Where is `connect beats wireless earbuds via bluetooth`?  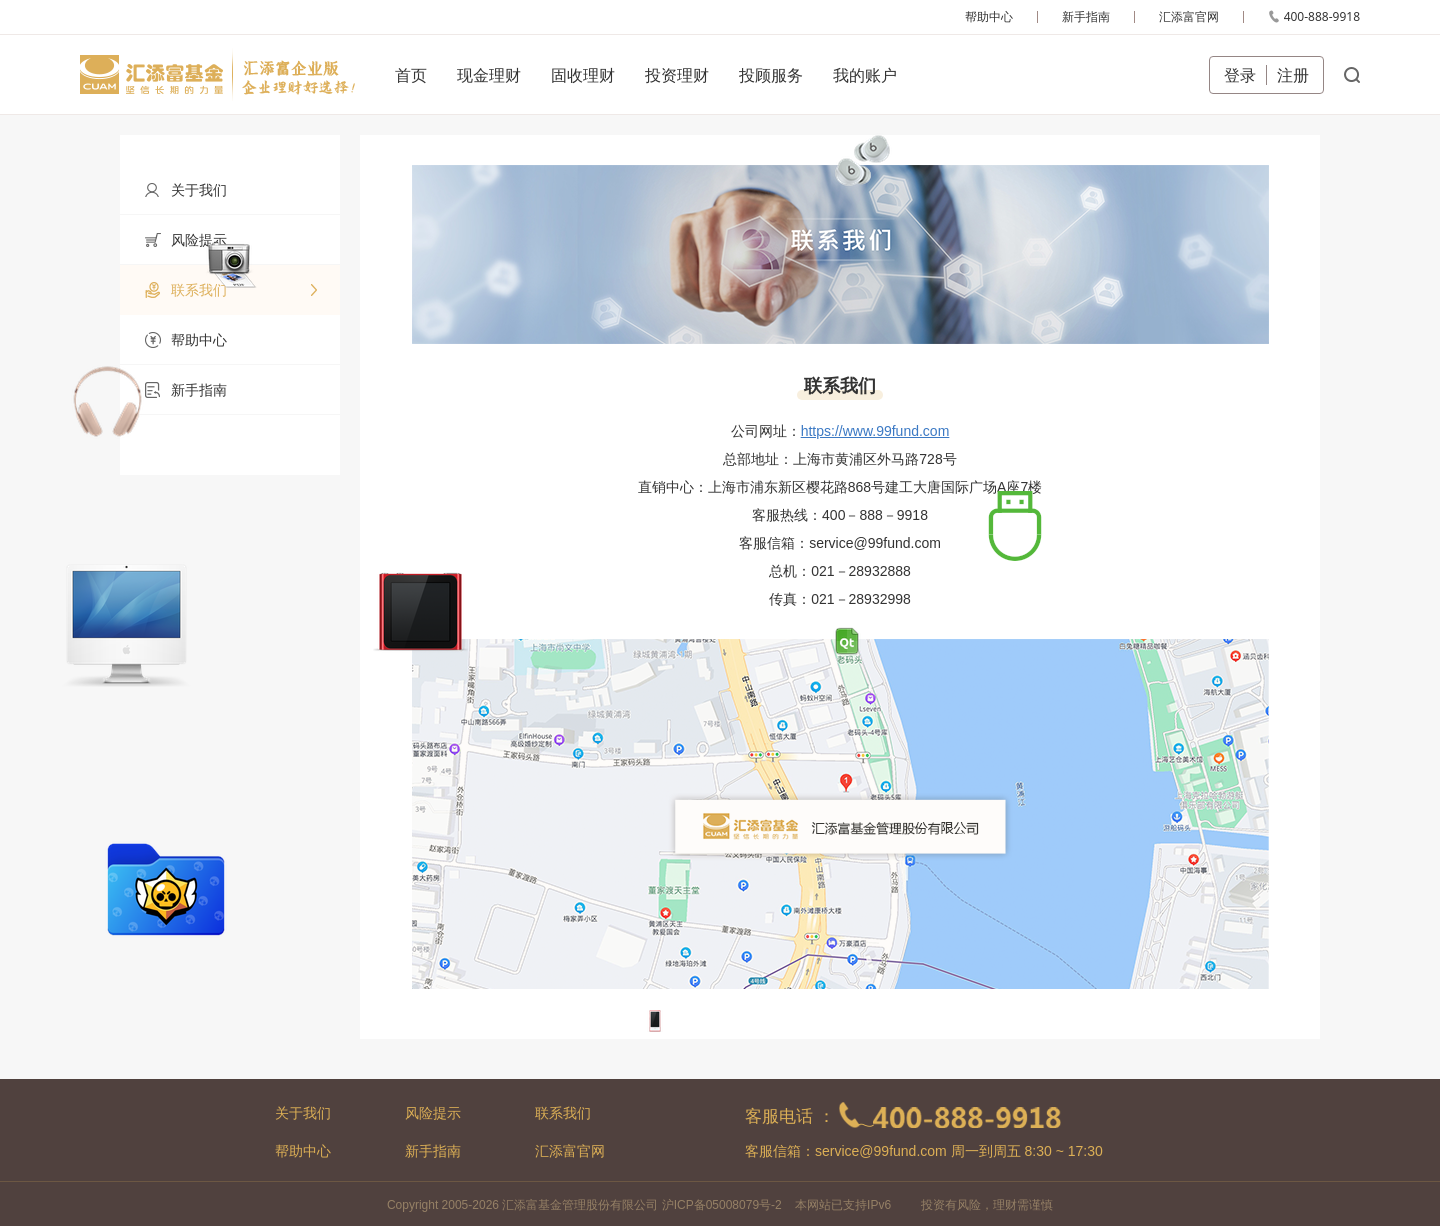
connect beats wireless earbuds via bluetooth is located at coordinates (862, 160).